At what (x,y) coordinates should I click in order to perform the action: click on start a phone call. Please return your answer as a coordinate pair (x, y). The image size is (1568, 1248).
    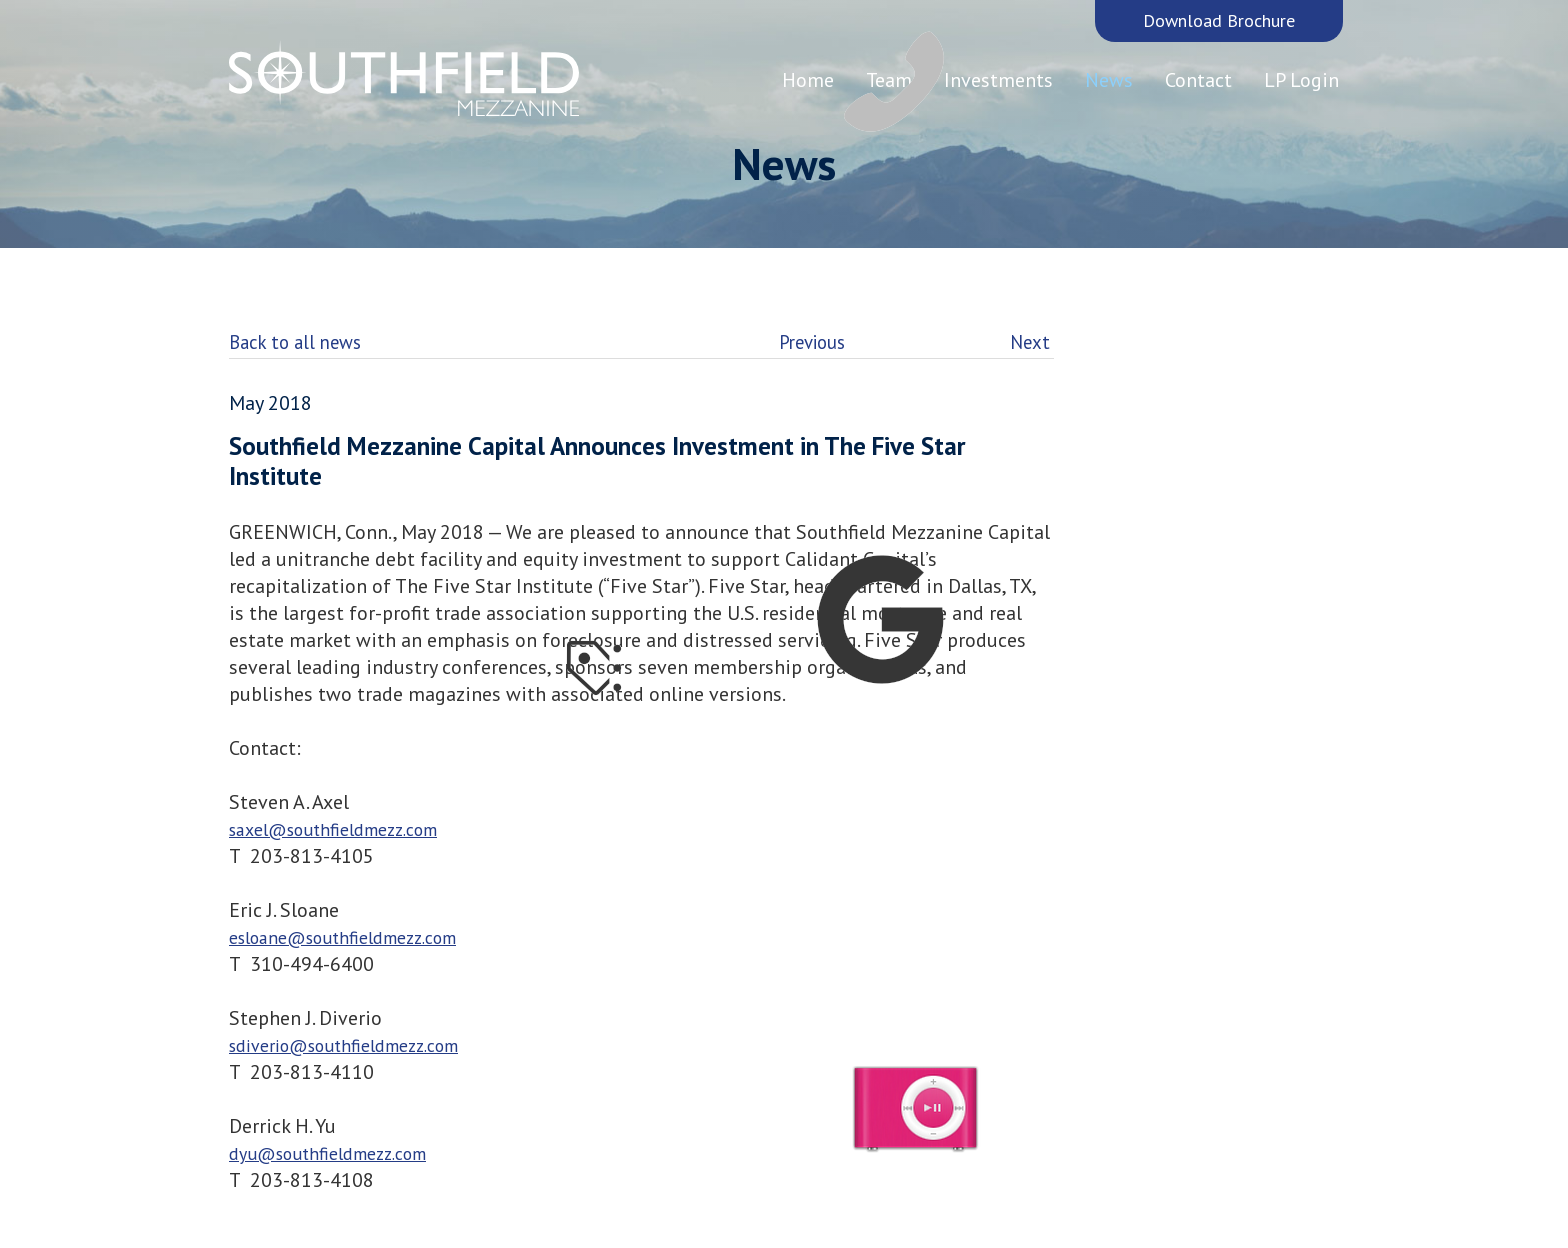
    Looking at the image, I should click on (893, 81).